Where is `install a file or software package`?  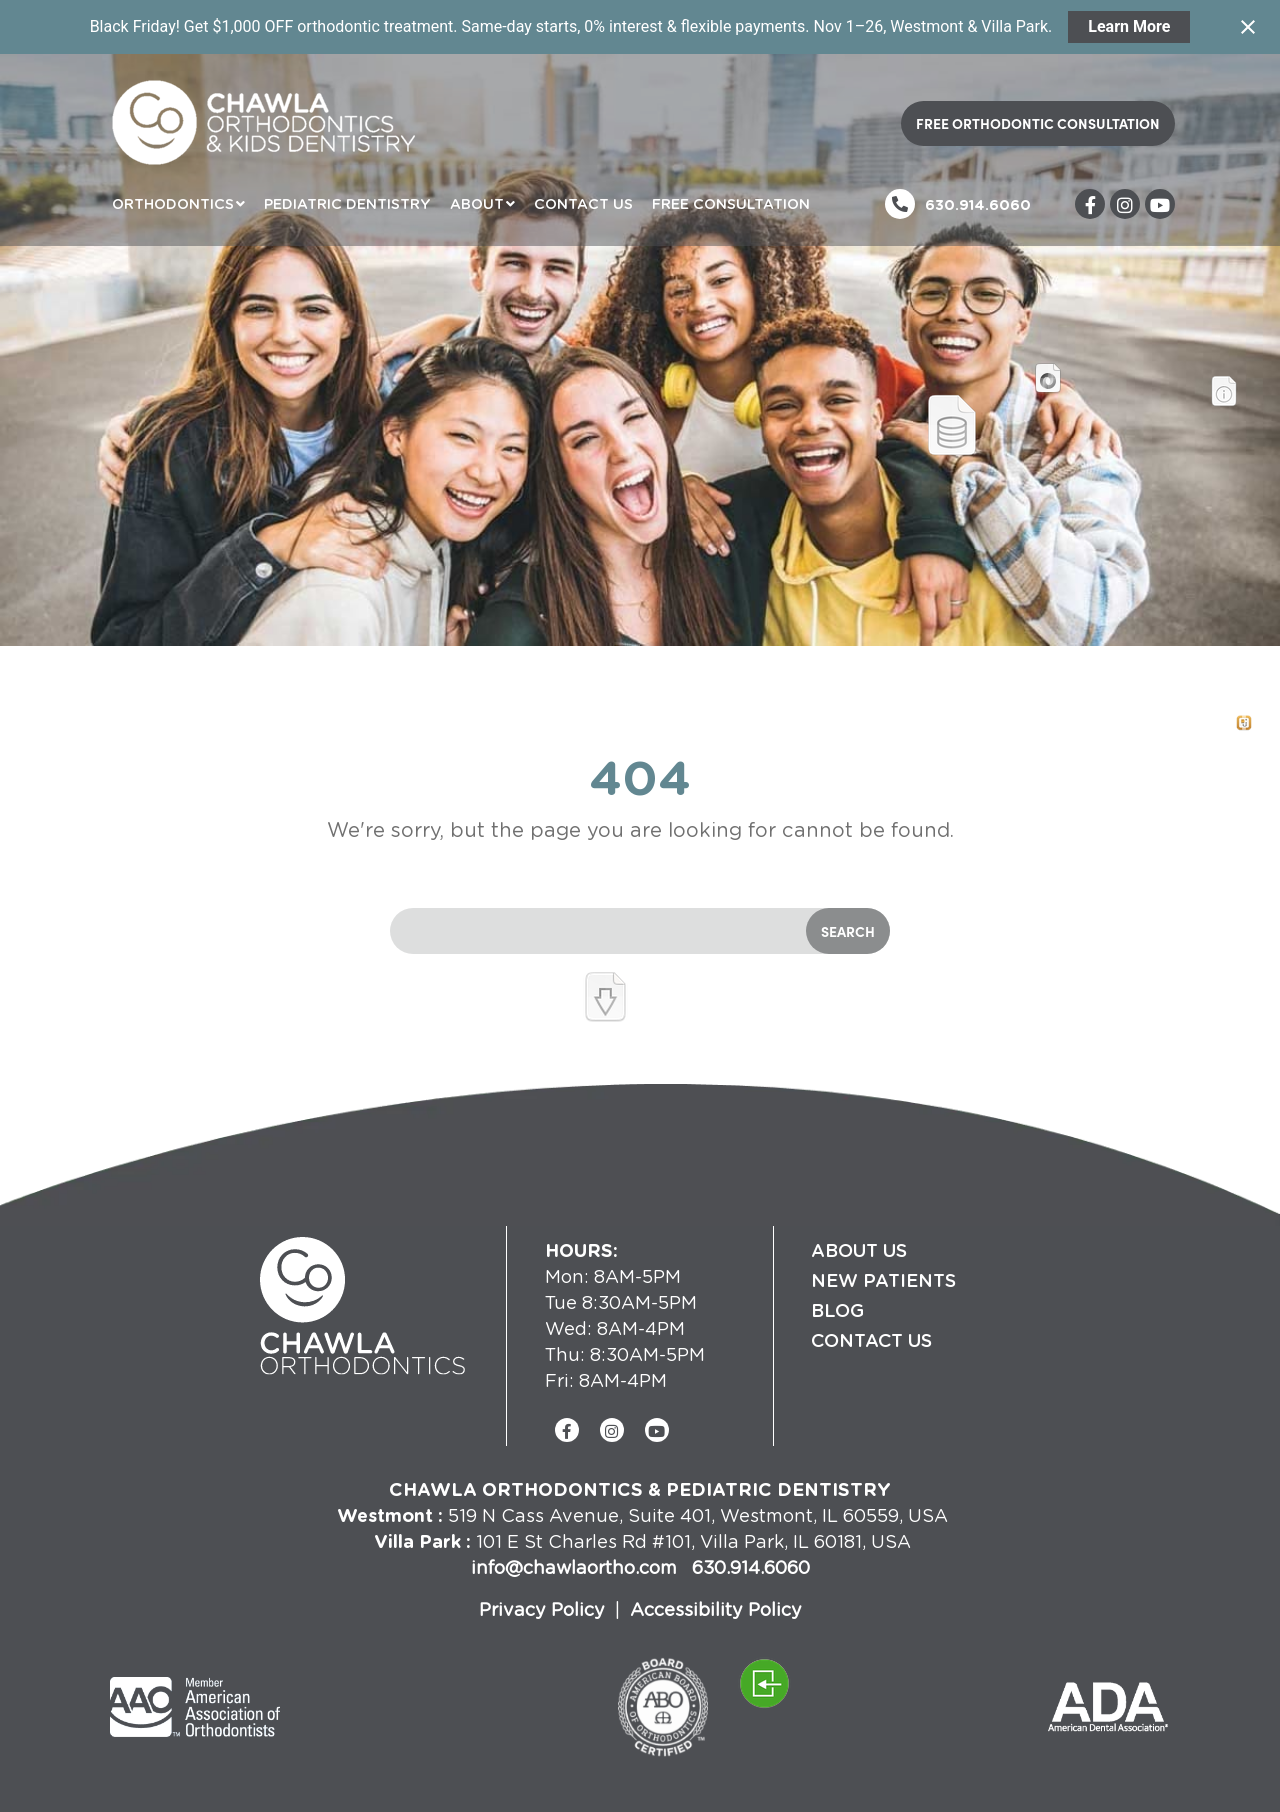
install a file or software package is located at coordinates (605, 996).